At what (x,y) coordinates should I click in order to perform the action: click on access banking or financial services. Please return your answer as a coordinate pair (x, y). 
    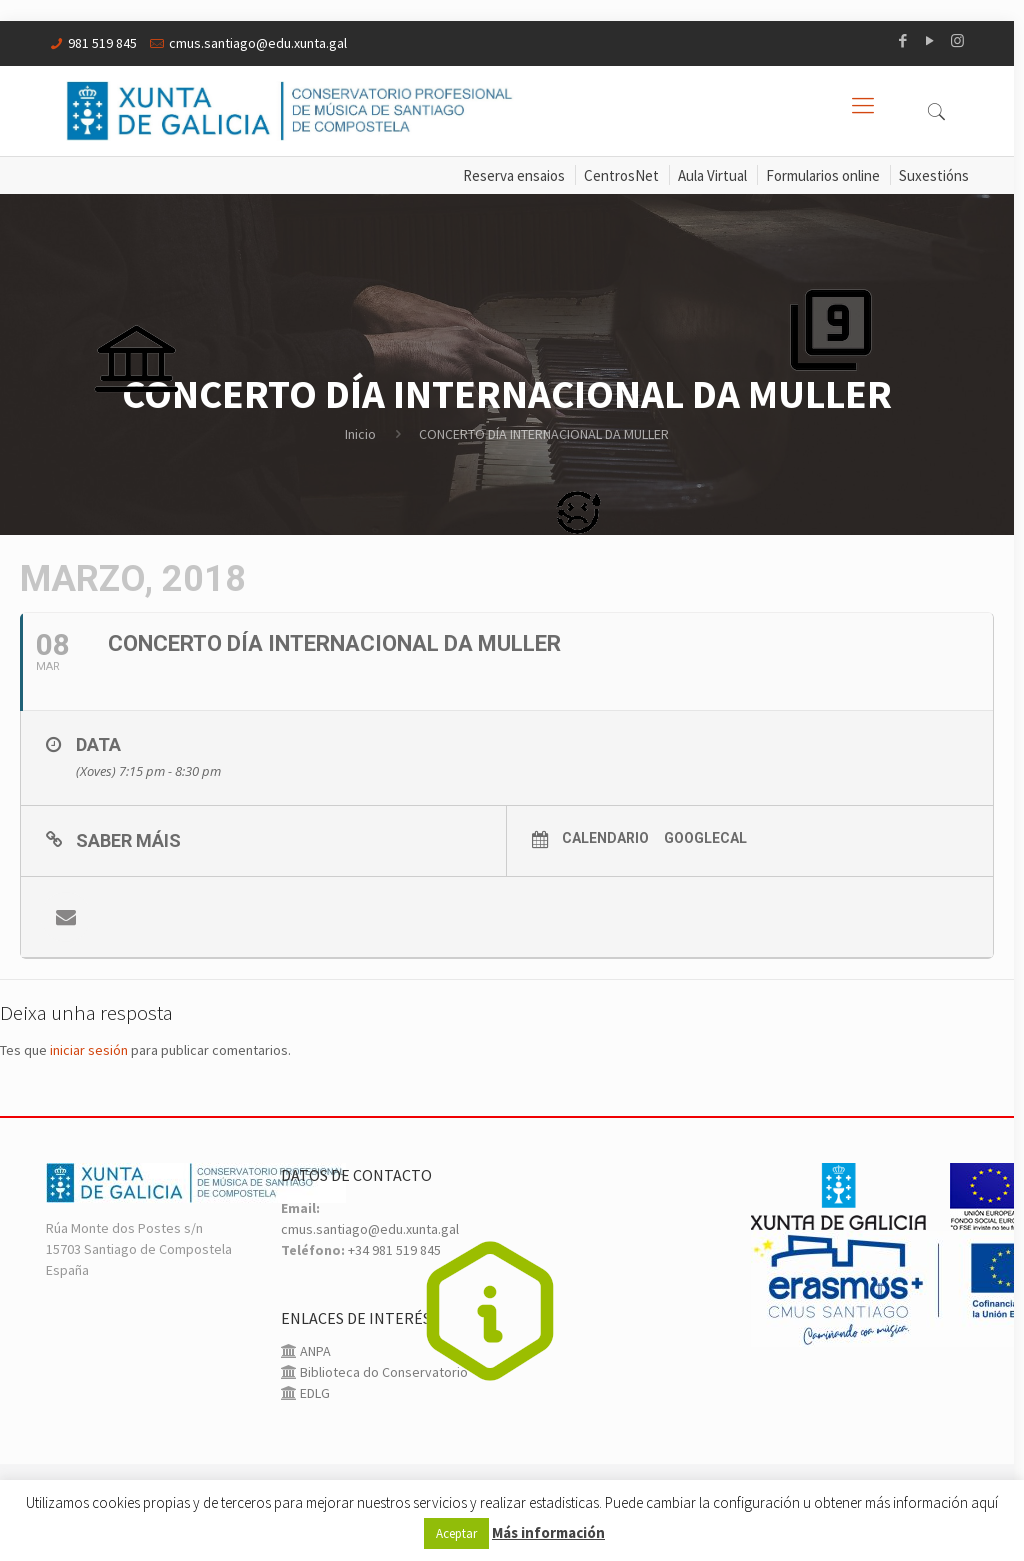
    Looking at the image, I should click on (136, 361).